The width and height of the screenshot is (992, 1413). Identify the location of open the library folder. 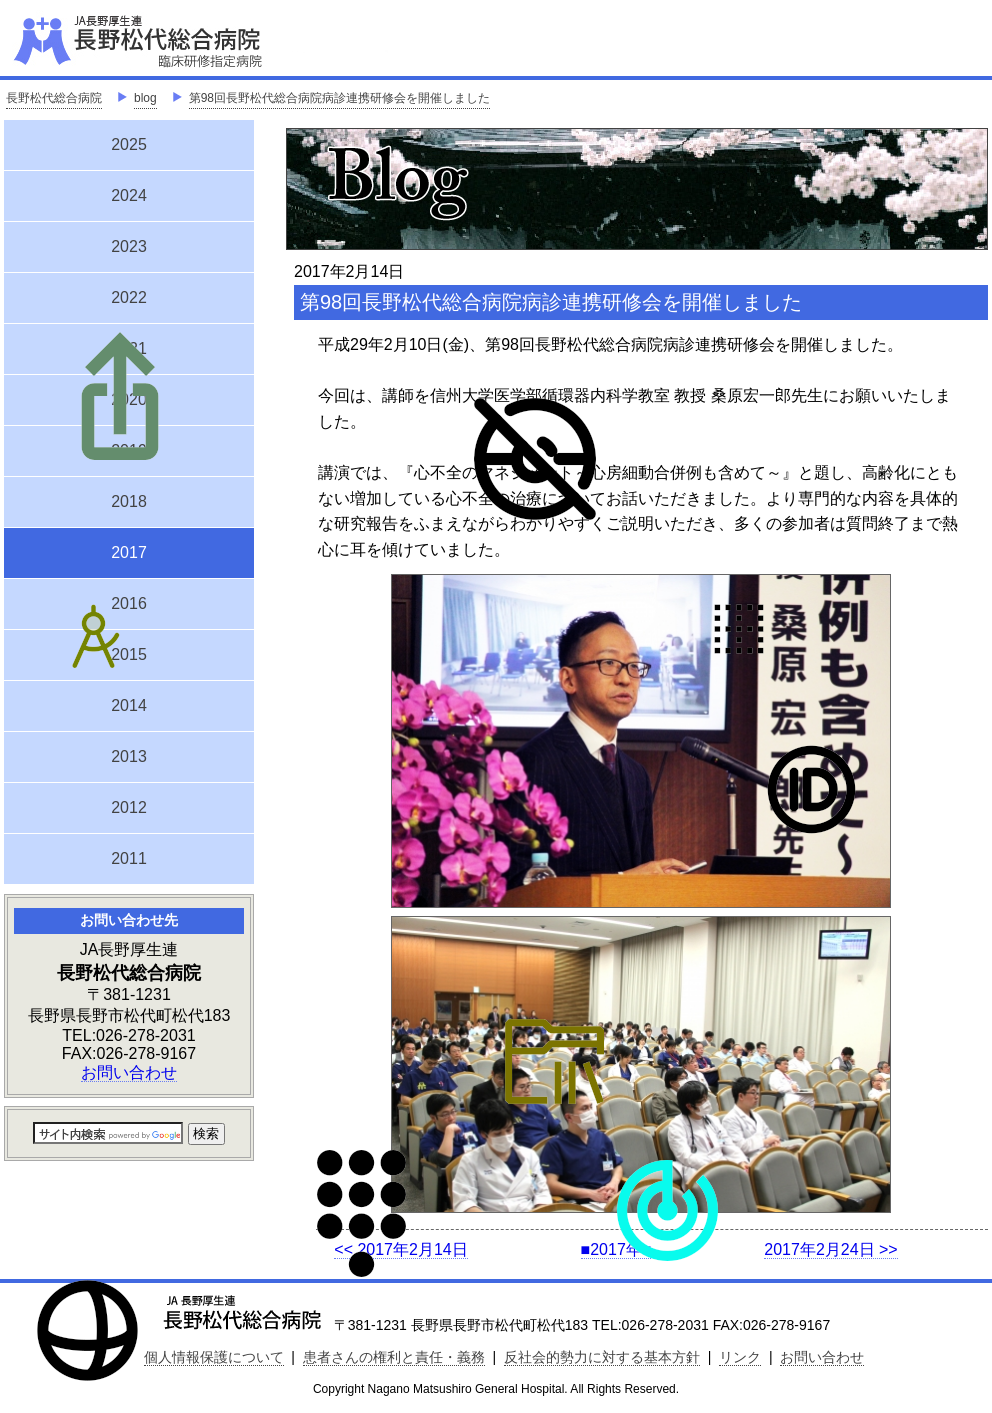
(554, 1061).